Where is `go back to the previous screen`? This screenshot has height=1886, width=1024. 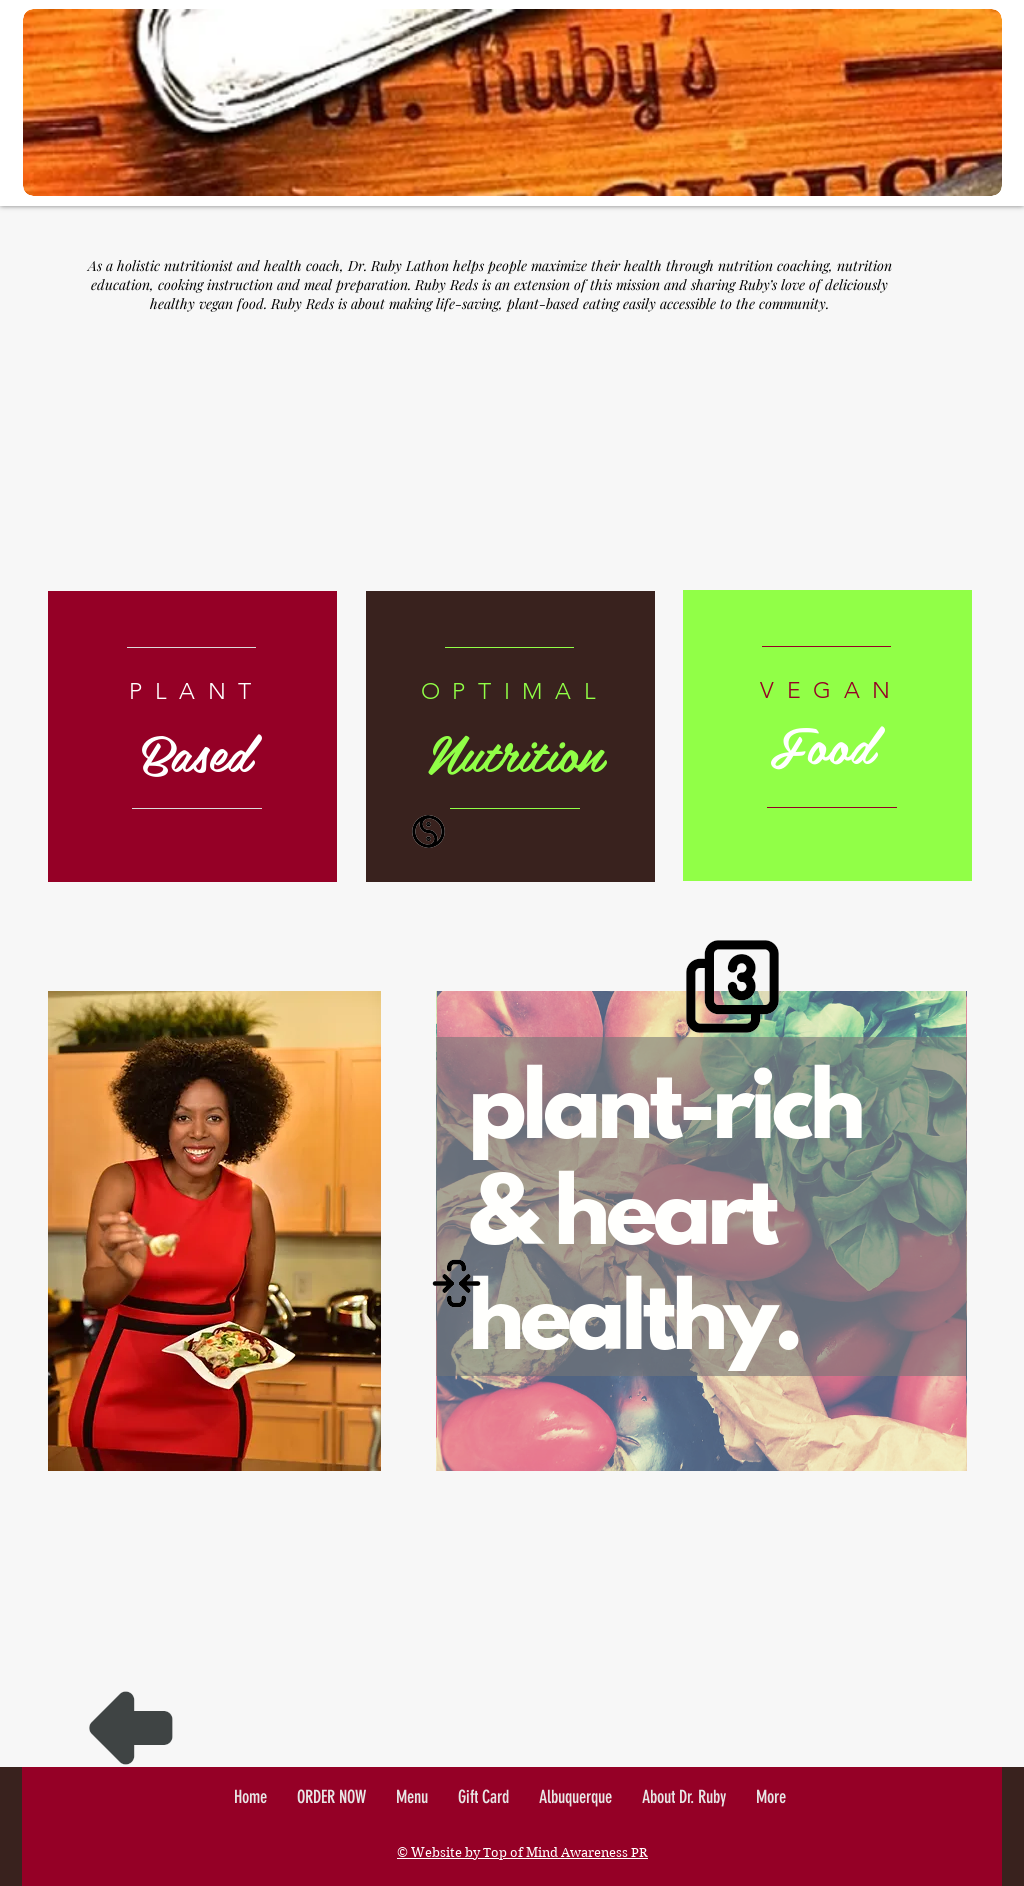 go back to the previous screen is located at coordinates (130, 1728).